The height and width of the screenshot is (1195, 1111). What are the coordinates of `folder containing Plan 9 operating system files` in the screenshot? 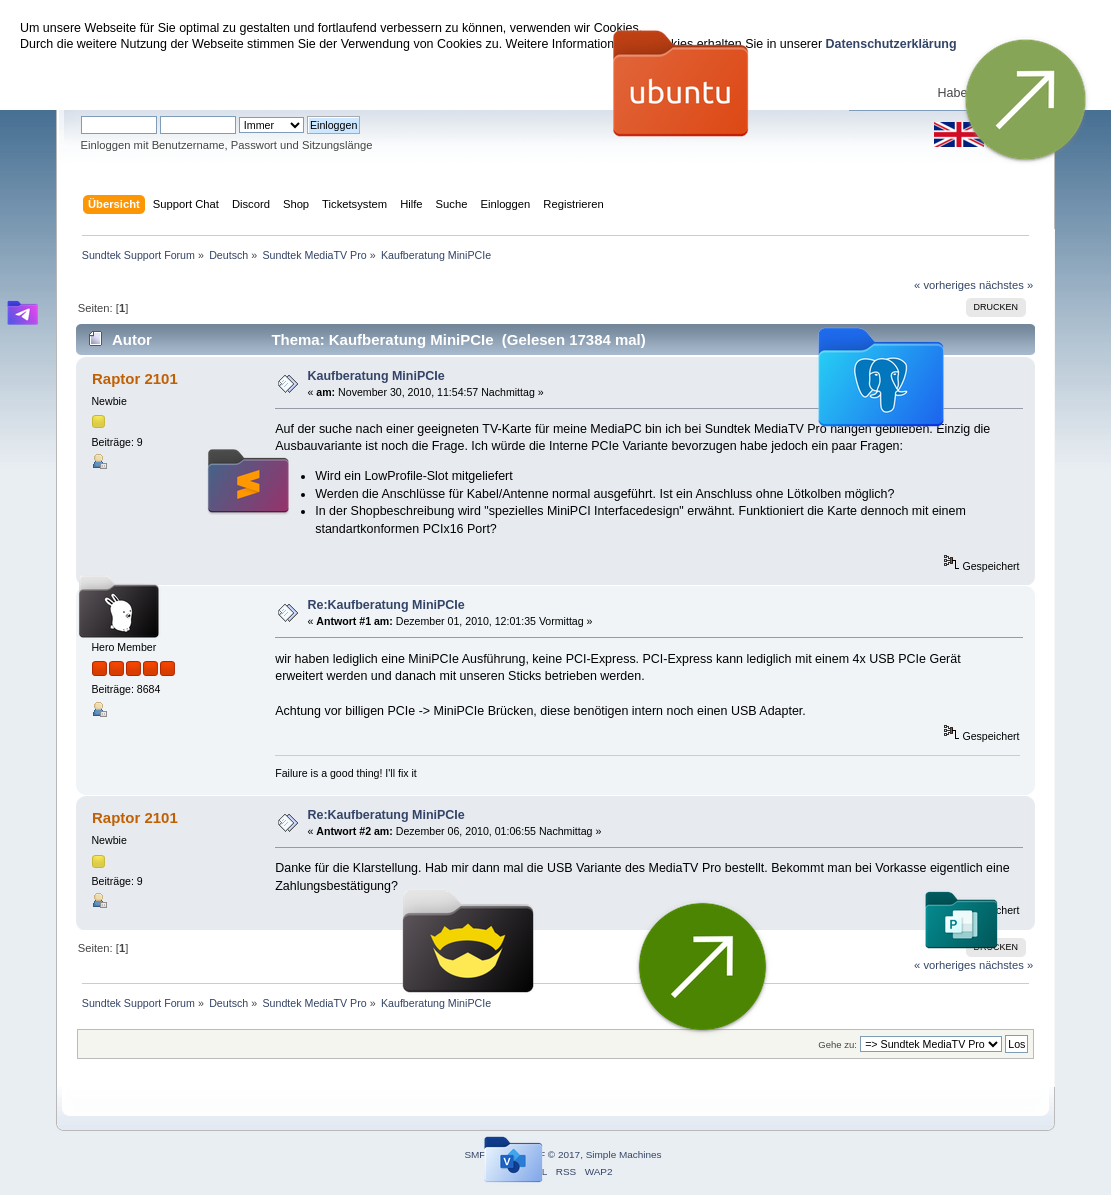 It's located at (118, 608).